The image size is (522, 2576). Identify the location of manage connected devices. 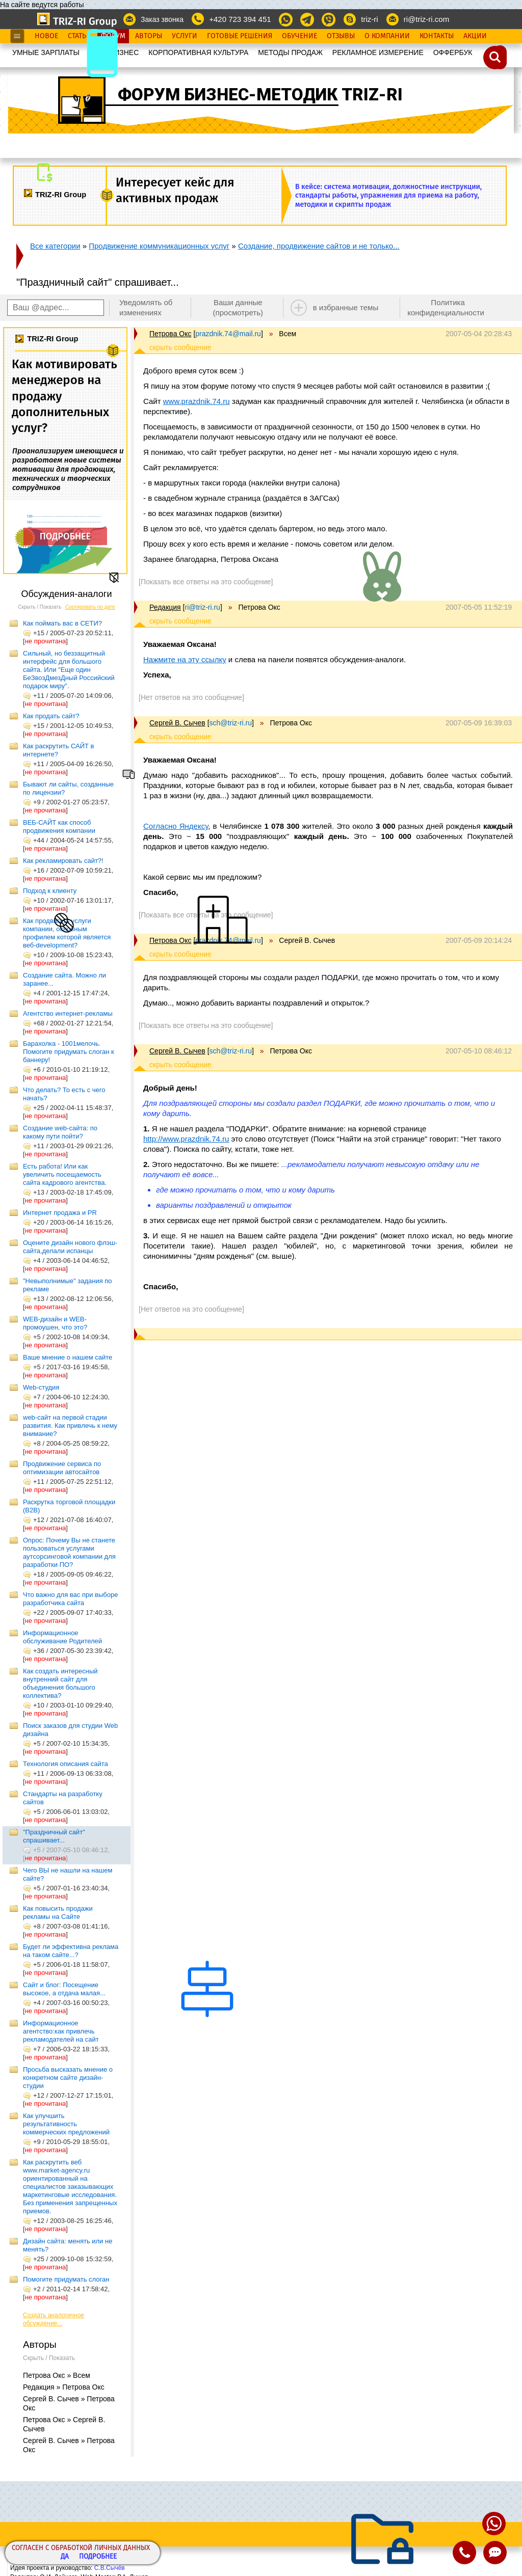
(128, 774).